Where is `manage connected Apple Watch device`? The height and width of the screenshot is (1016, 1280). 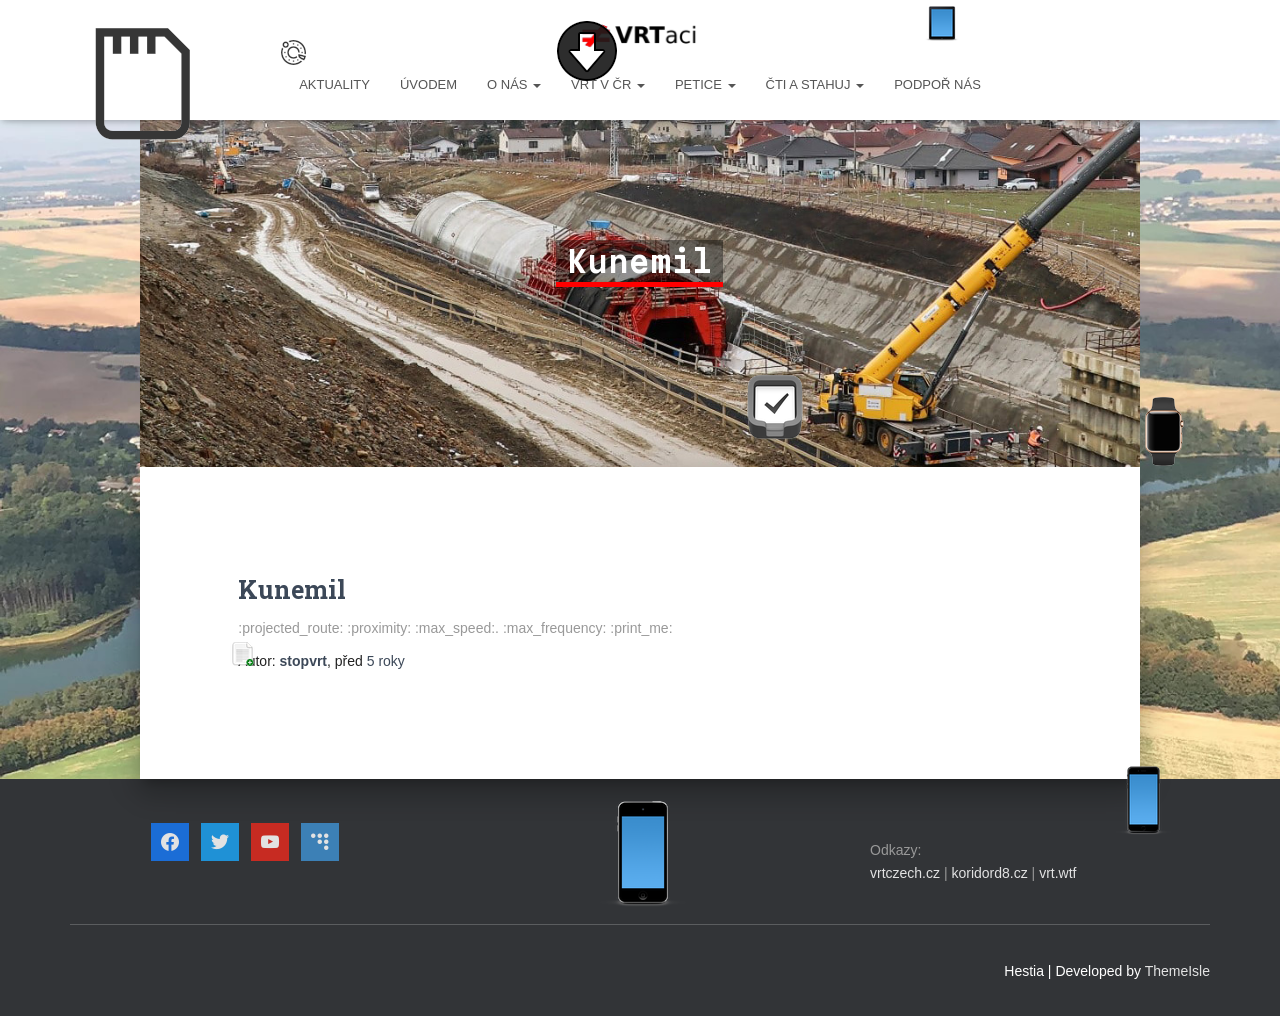 manage connected Apple Watch device is located at coordinates (1163, 431).